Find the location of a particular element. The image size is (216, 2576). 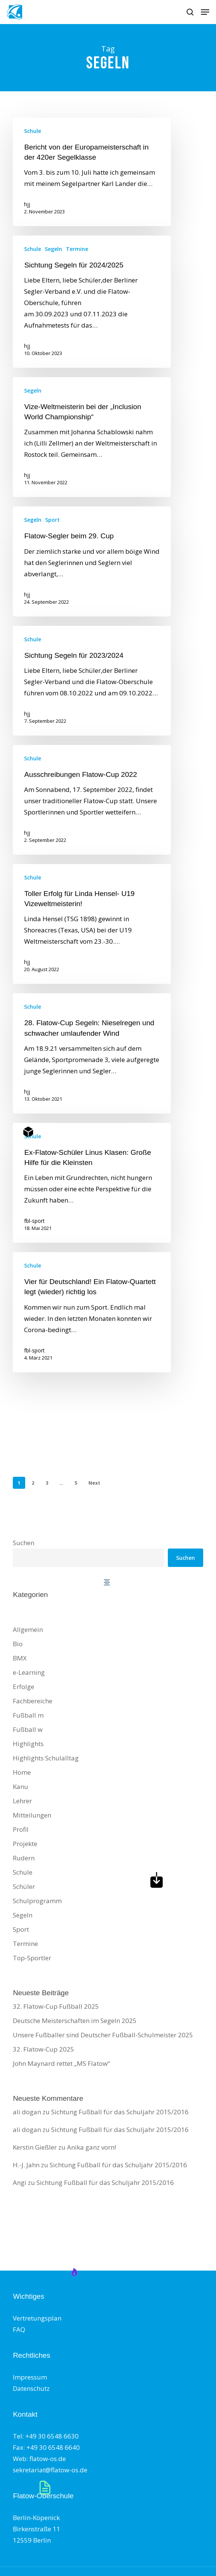

view document details is located at coordinates (45, 2487).